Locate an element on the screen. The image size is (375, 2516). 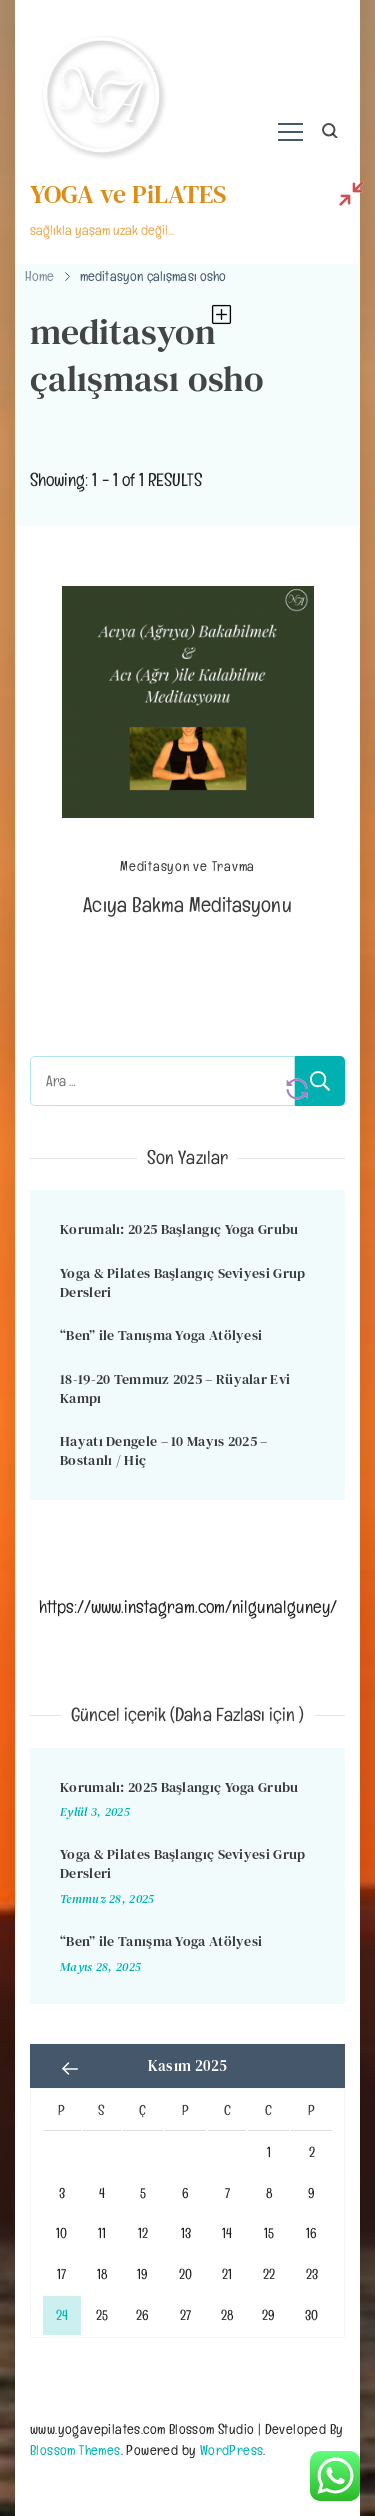
add new file or content to a diff is located at coordinates (221, 314).